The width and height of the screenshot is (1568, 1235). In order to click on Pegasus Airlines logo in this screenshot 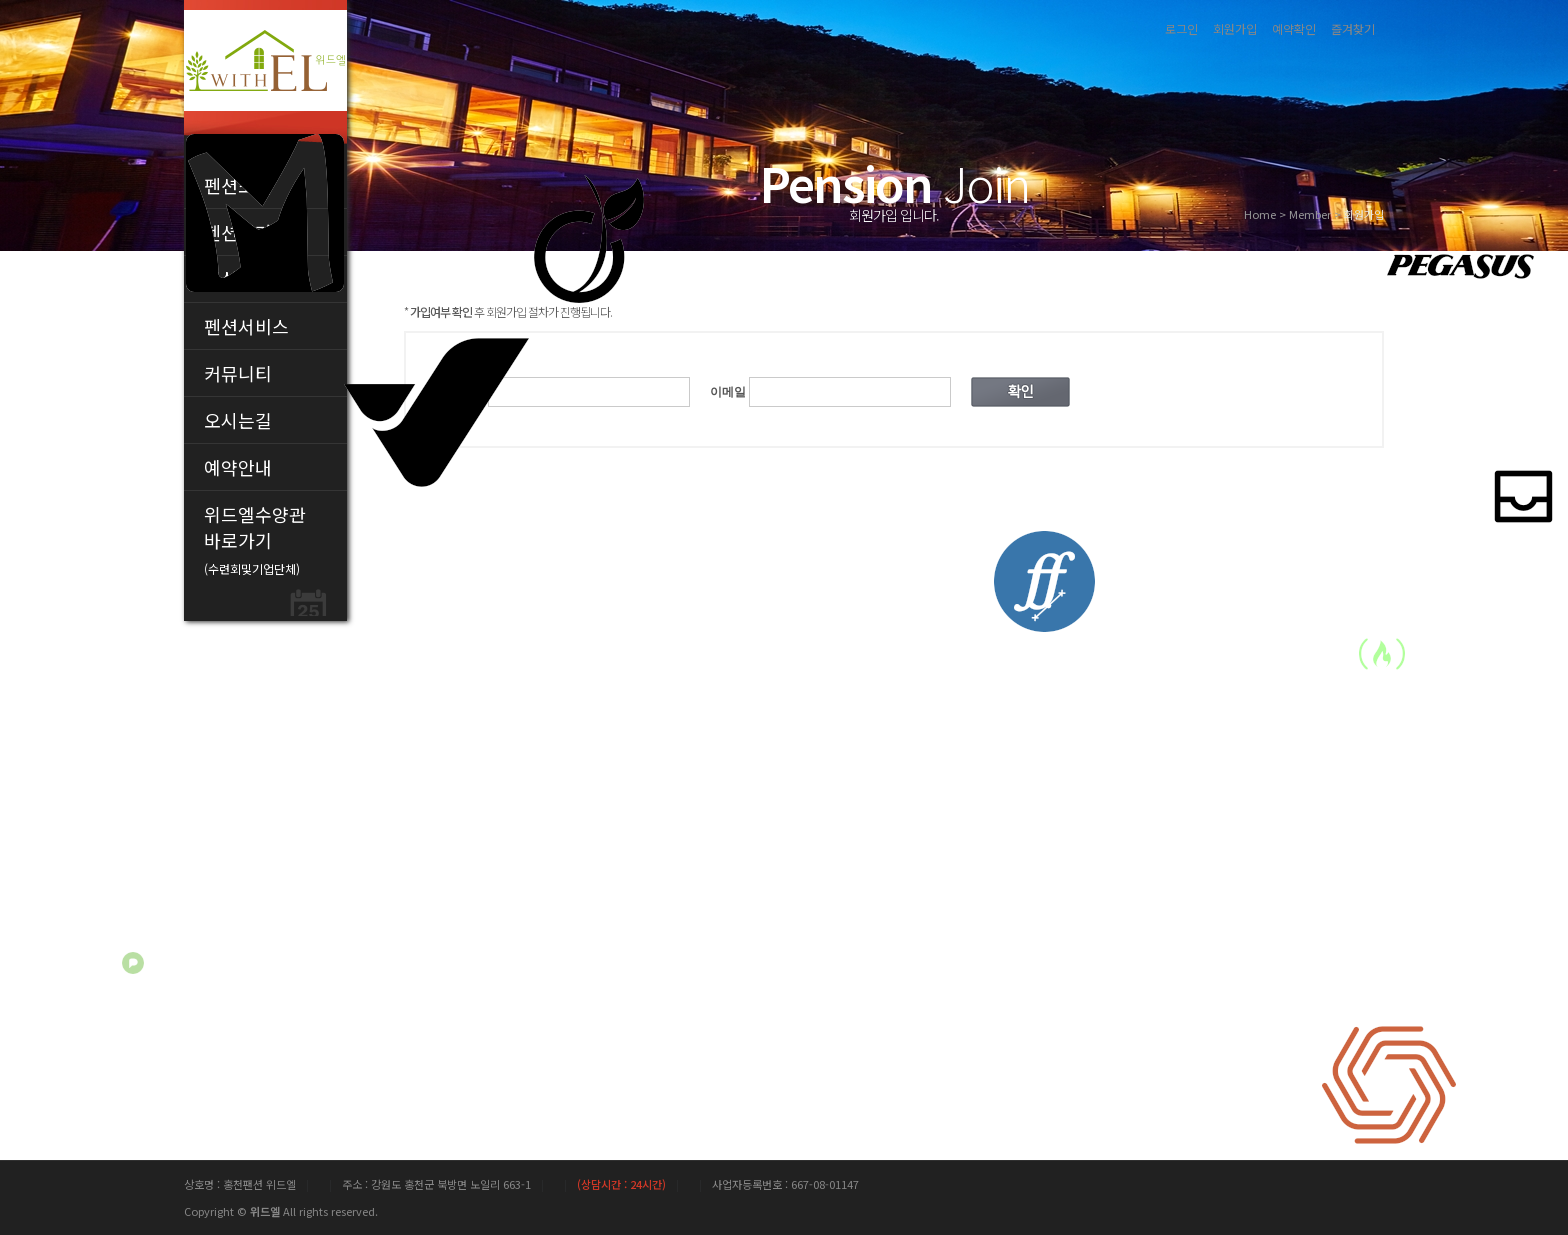, I will do `click(1460, 266)`.